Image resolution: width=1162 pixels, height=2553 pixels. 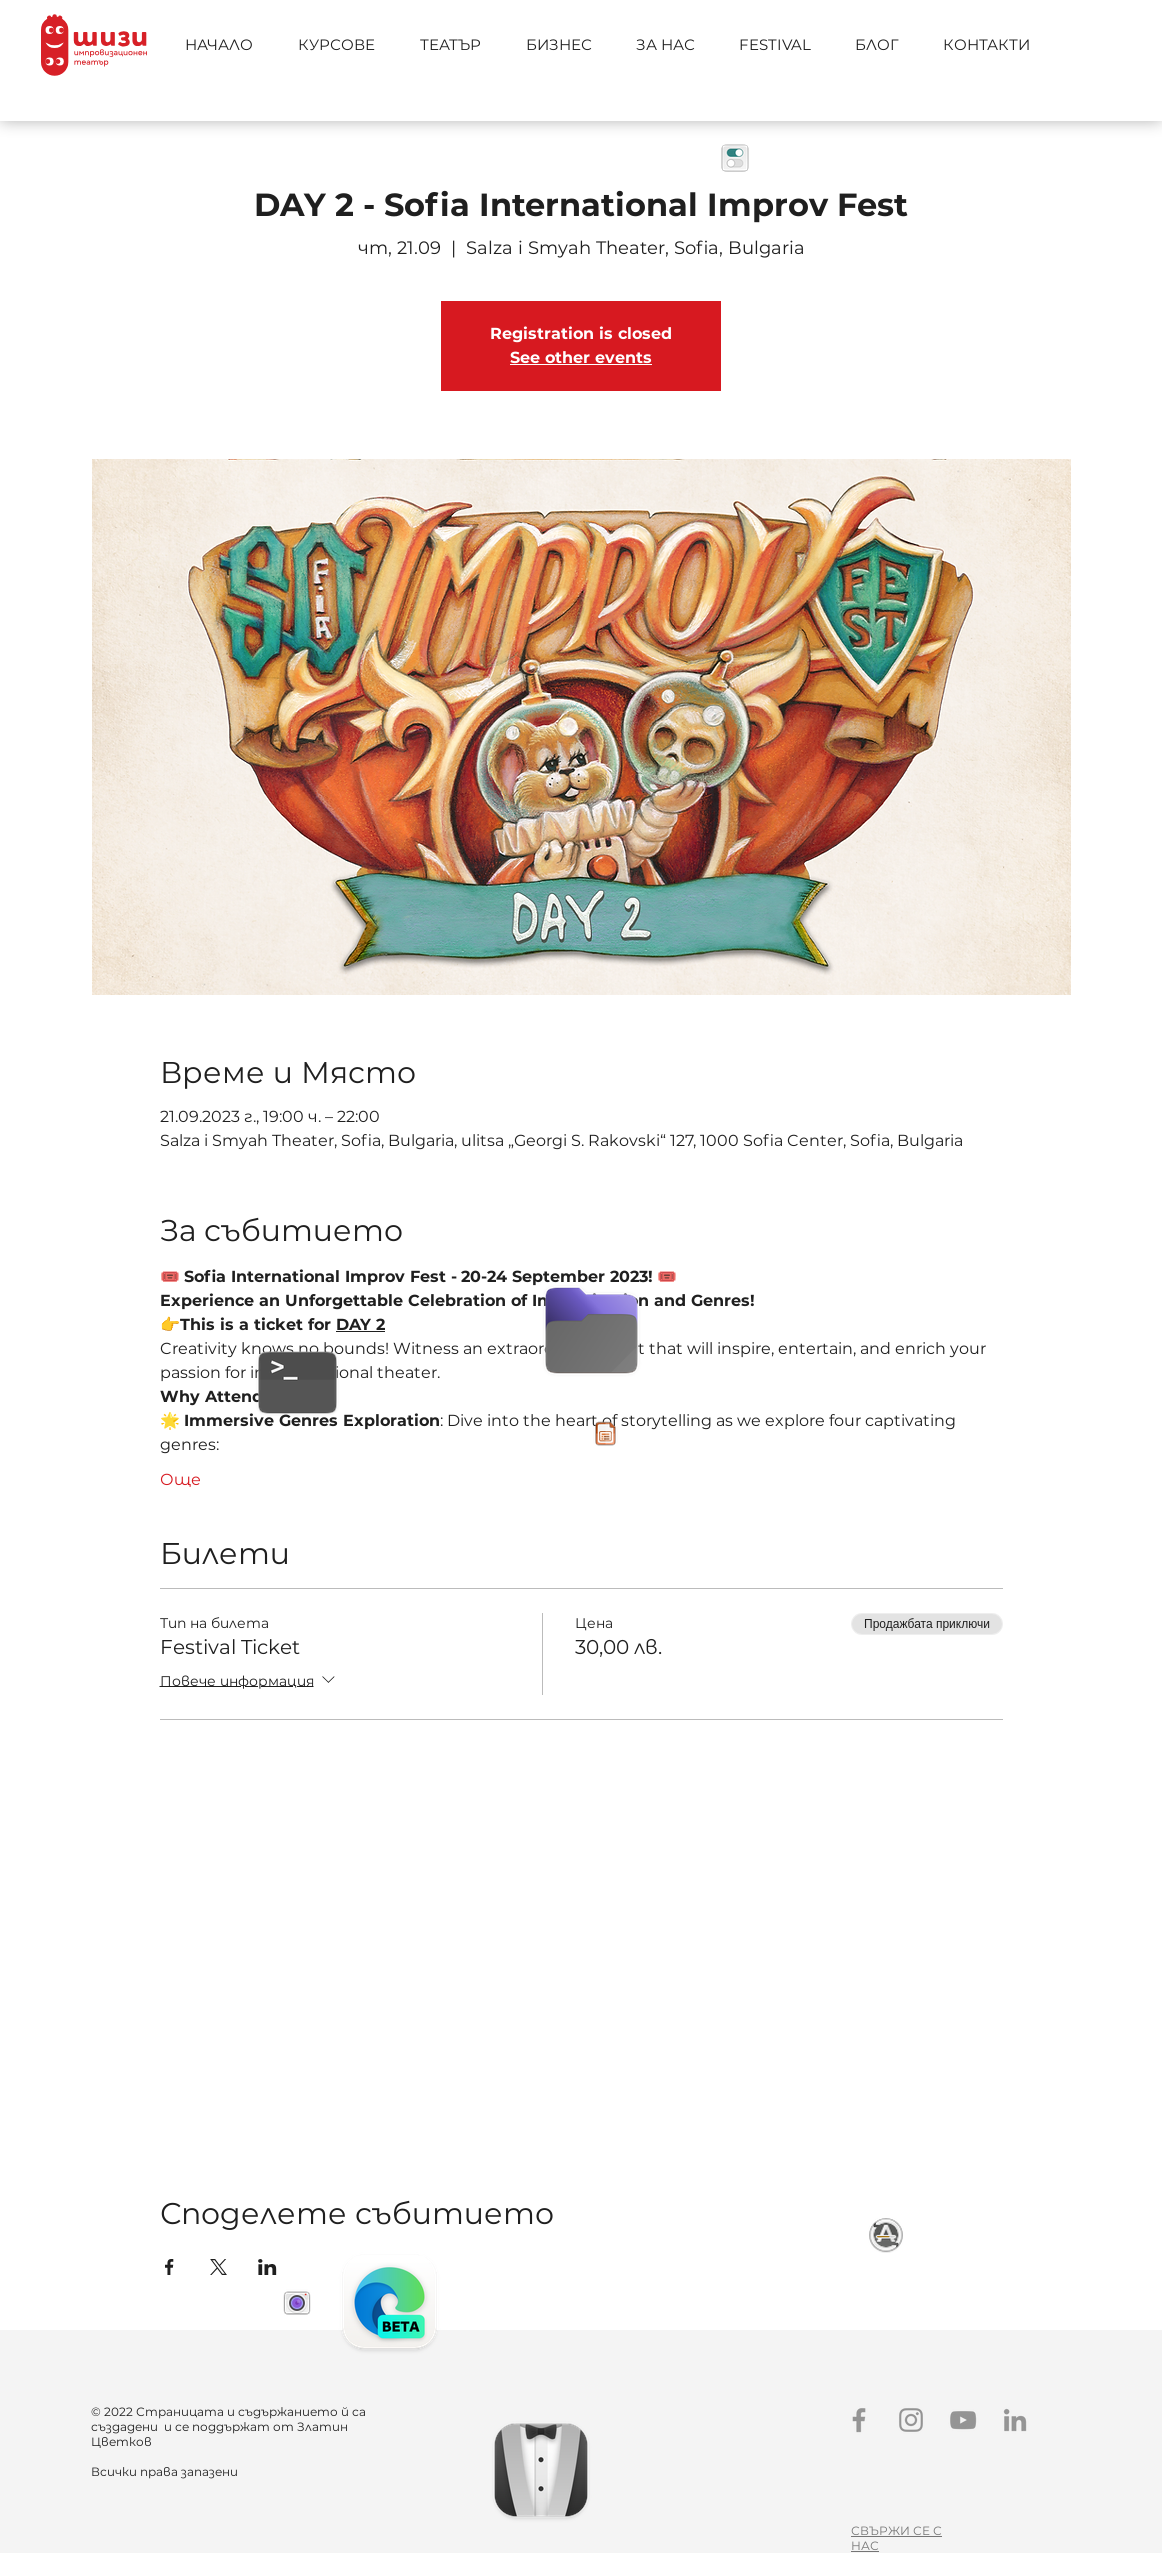 I want to click on open gnome tweaks to customize system settings, so click(x=735, y=158).